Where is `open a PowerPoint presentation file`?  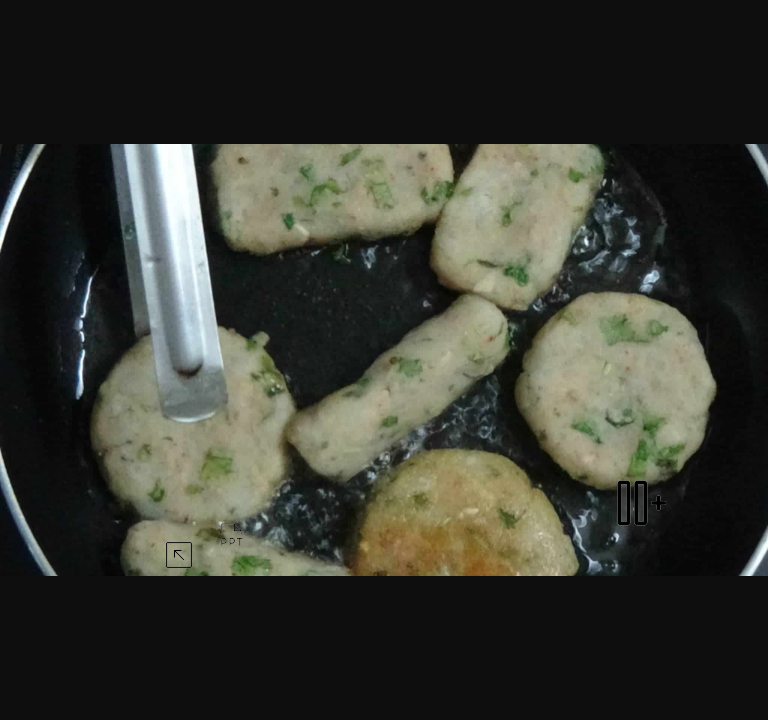 open a PowerPoint presentation file is located at coordinates (231, 535).